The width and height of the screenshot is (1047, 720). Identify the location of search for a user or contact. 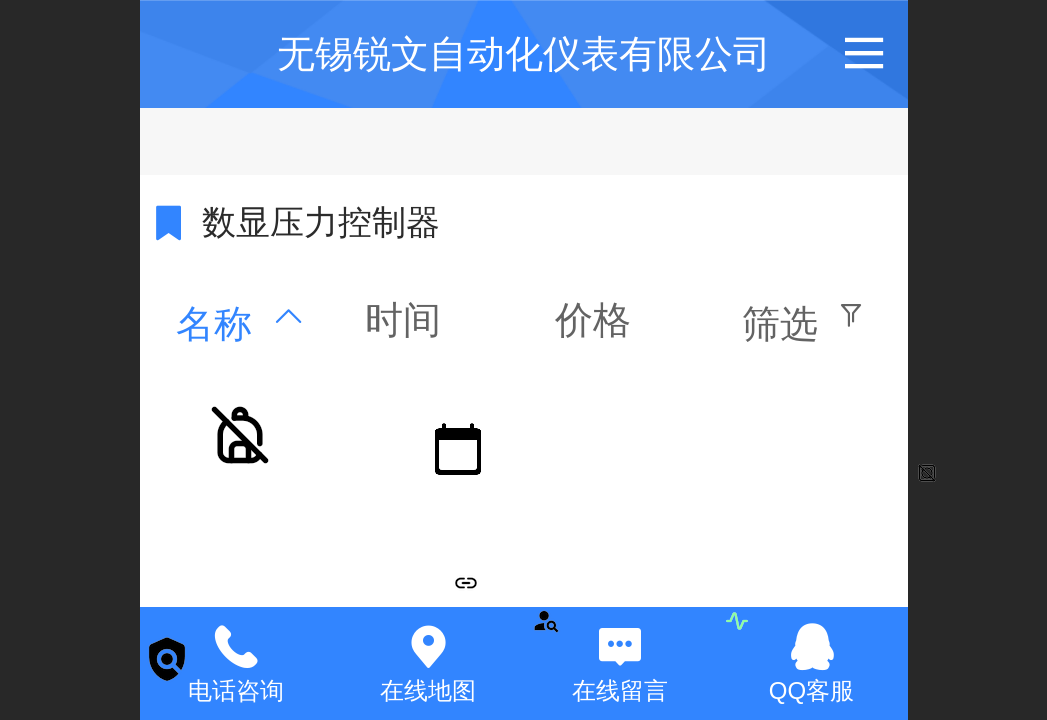
(546, 620).